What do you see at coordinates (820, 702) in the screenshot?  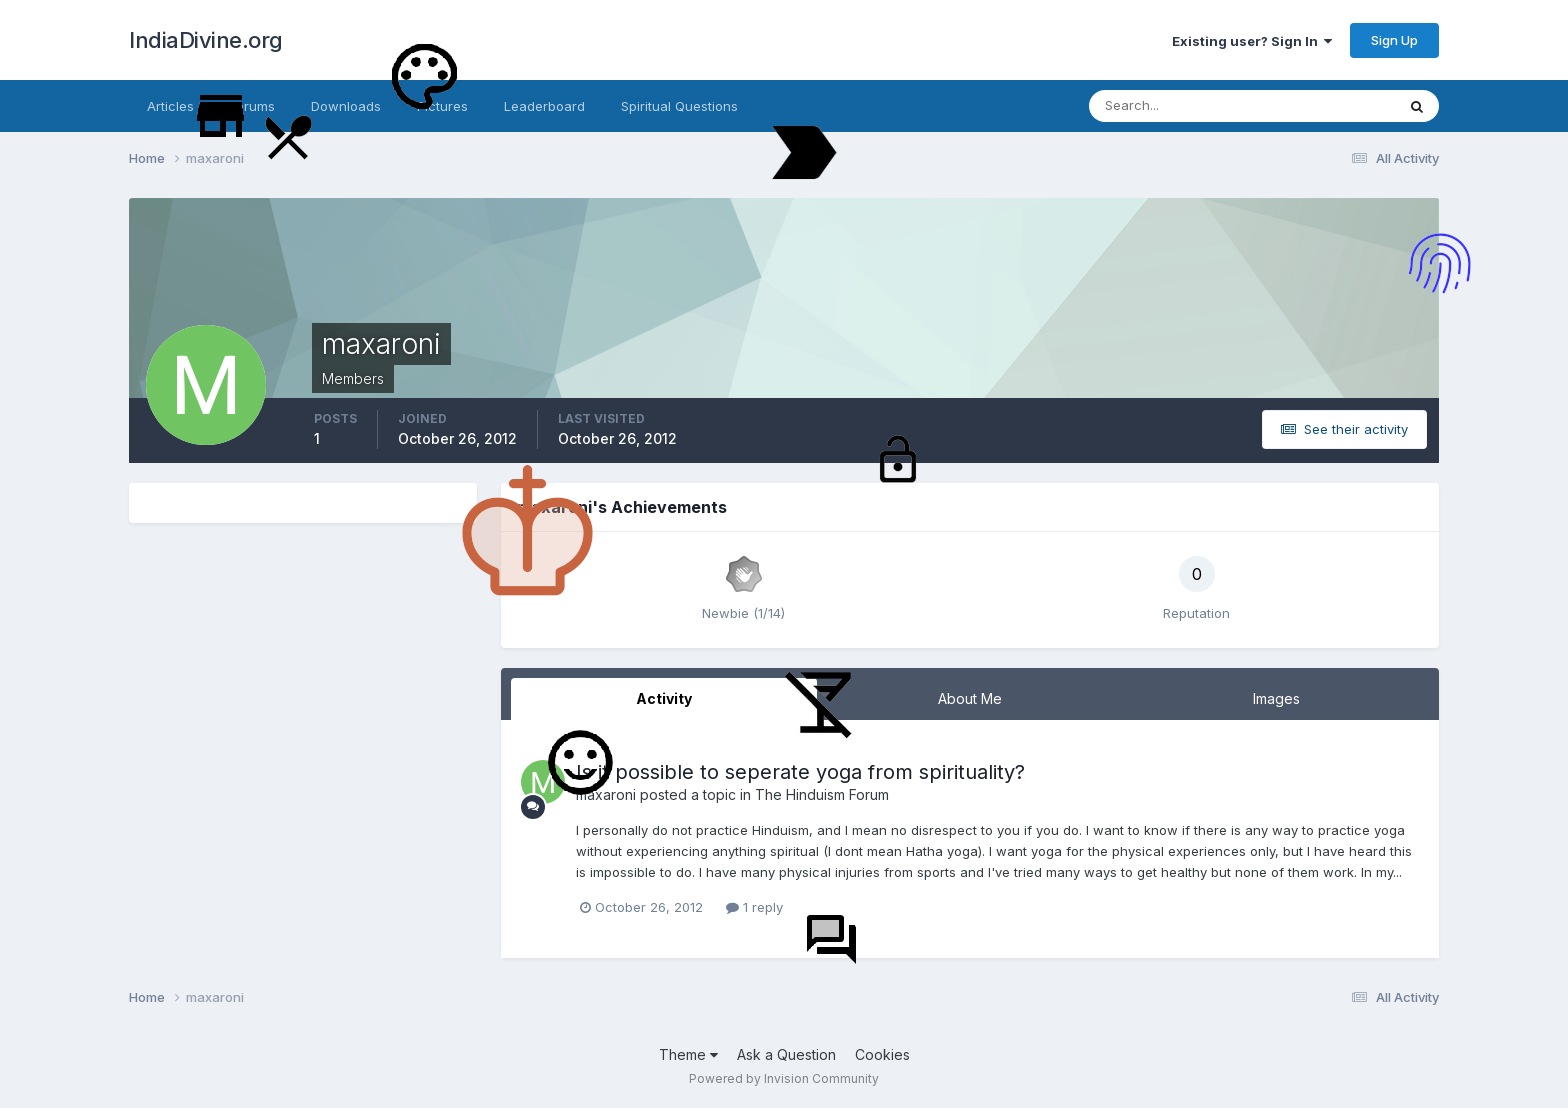 I see `indicates alcohol-free zone or no drinks allowed` at bounding box center [820, 702].